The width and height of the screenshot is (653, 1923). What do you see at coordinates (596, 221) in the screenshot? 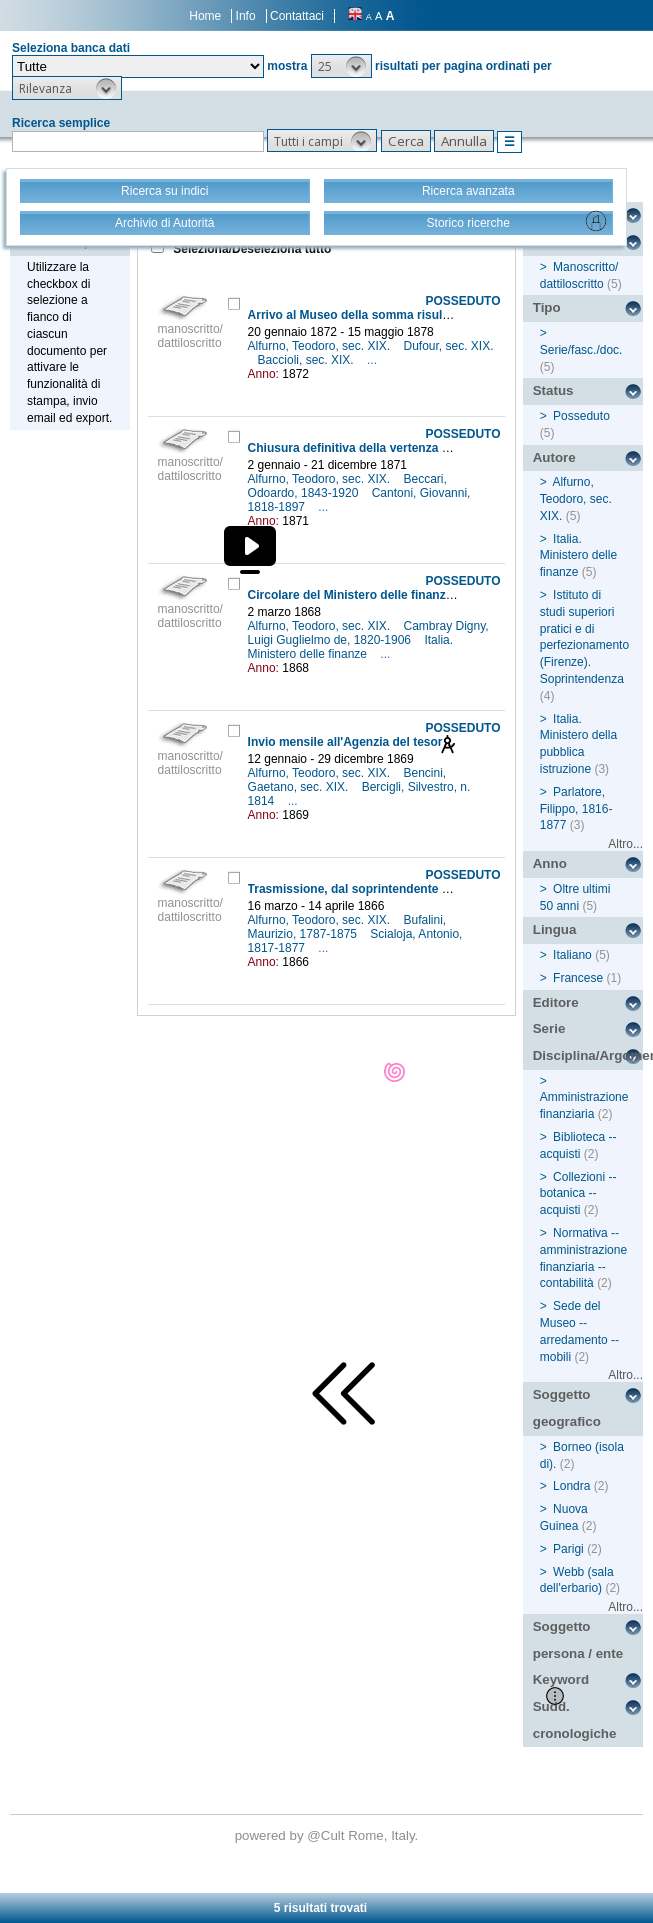
I see `highlight or mark selected text` at bounding box center [596, 221].